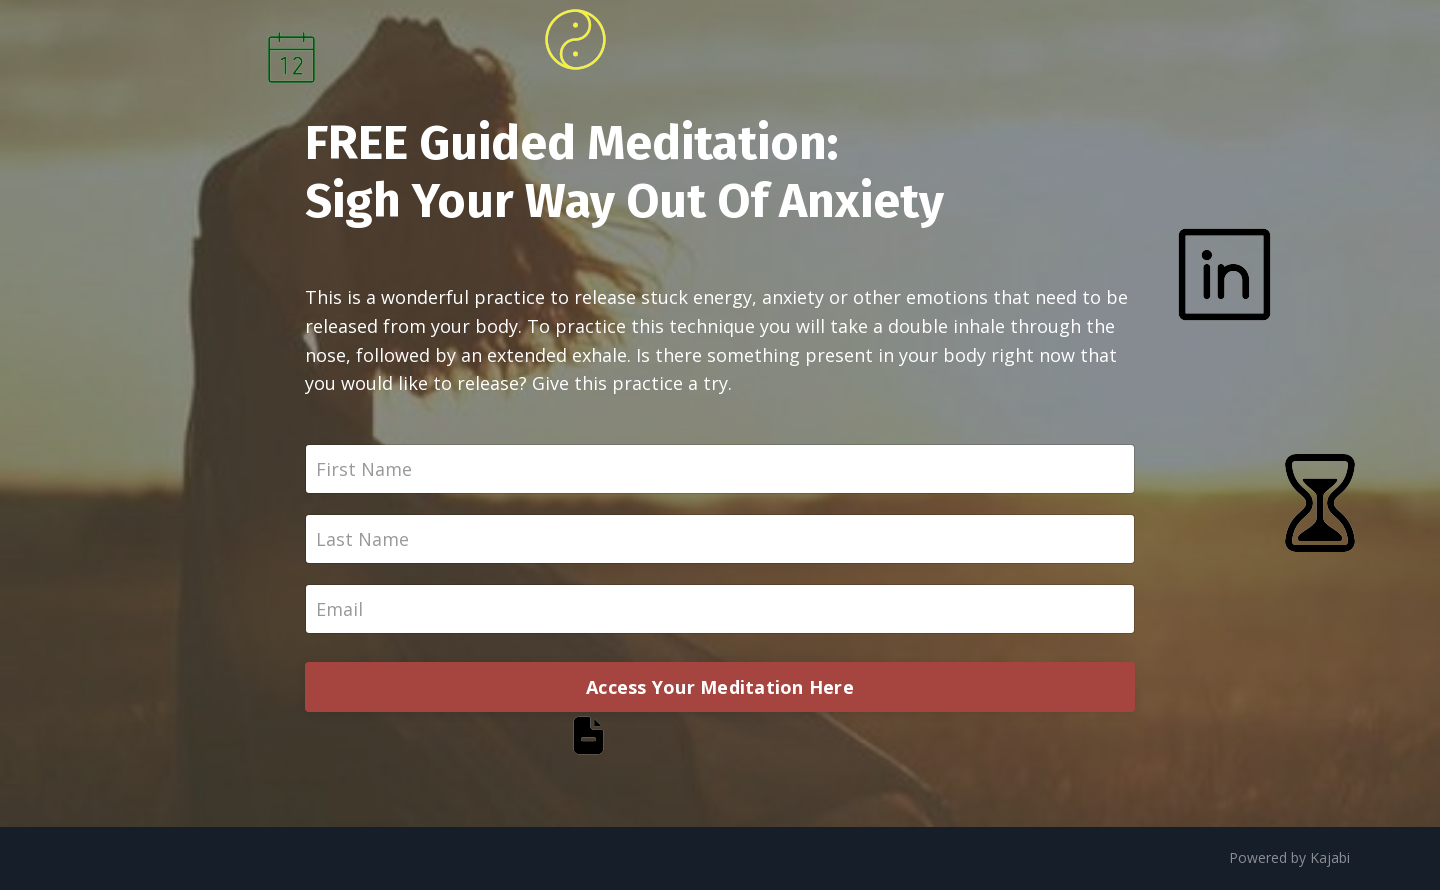  Describe the element at coordinates (575, 39) in the screenshot. I see `toggle balance or harmony mode` at that location.